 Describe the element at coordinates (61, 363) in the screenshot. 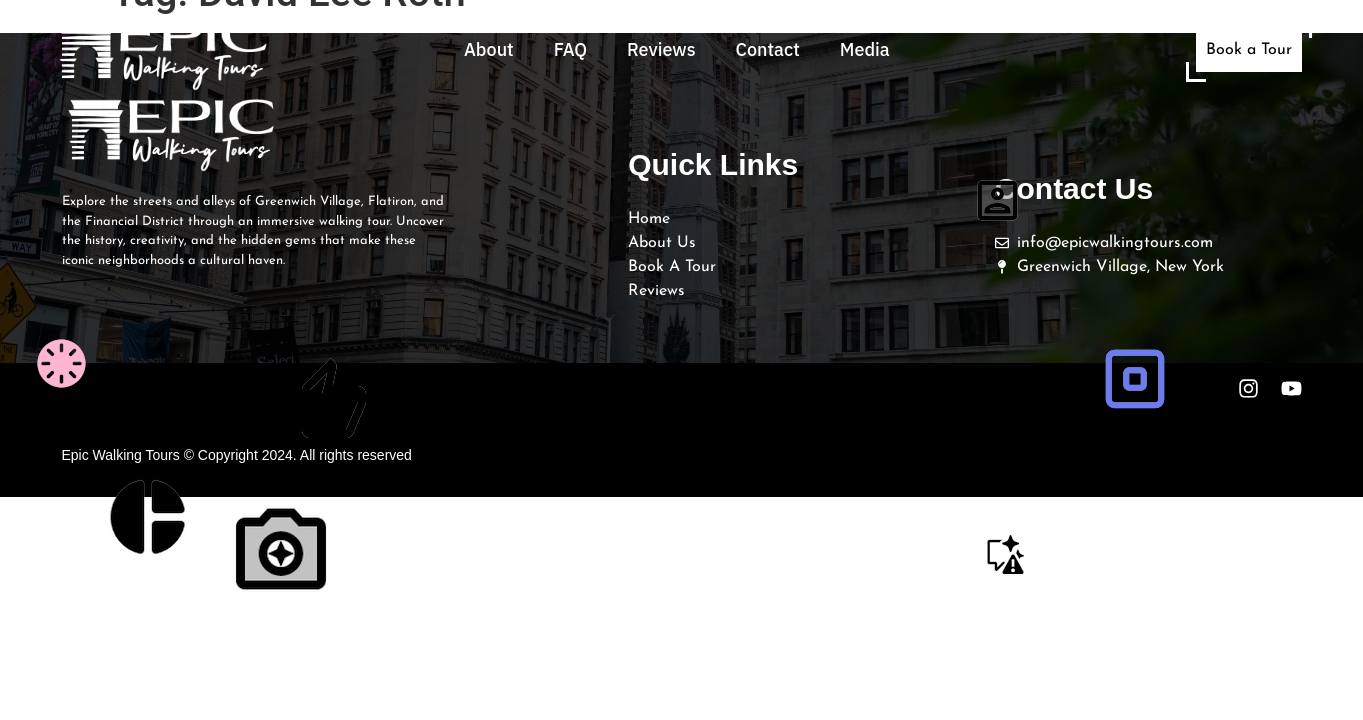

I see `loading content in progress` at that location.